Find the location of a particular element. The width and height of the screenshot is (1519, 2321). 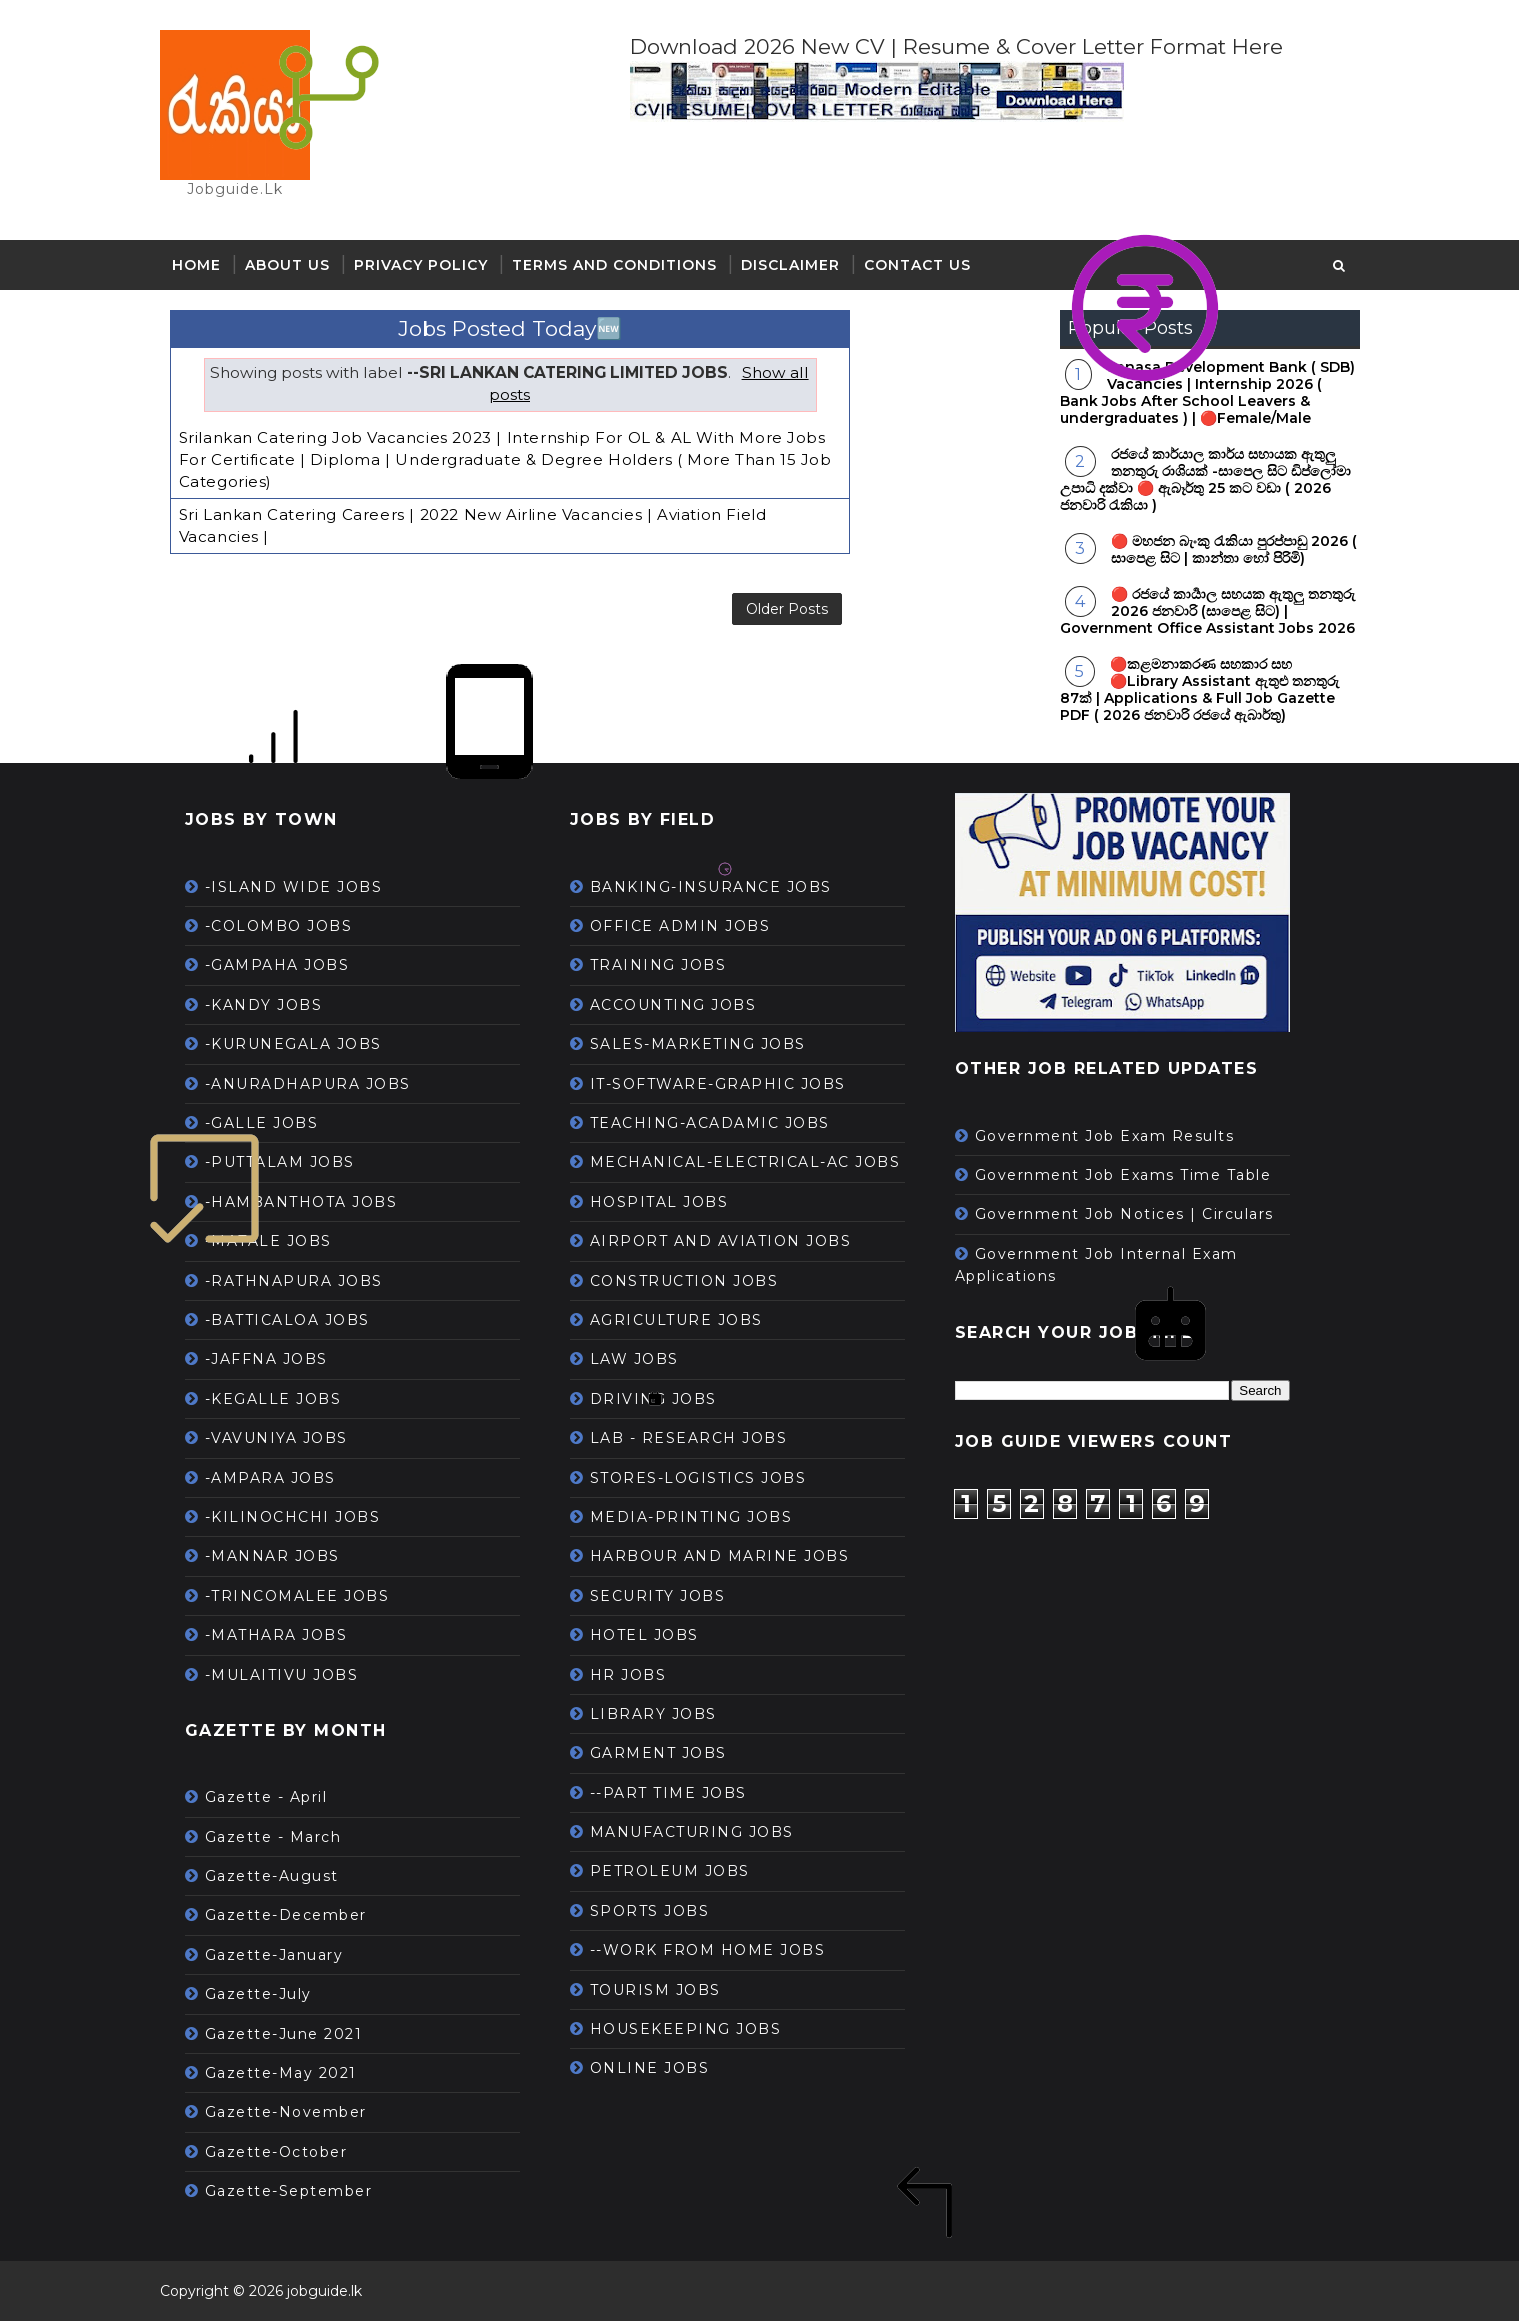

access AI assistant or chatbot features is located at coordinates (1170, 1327).